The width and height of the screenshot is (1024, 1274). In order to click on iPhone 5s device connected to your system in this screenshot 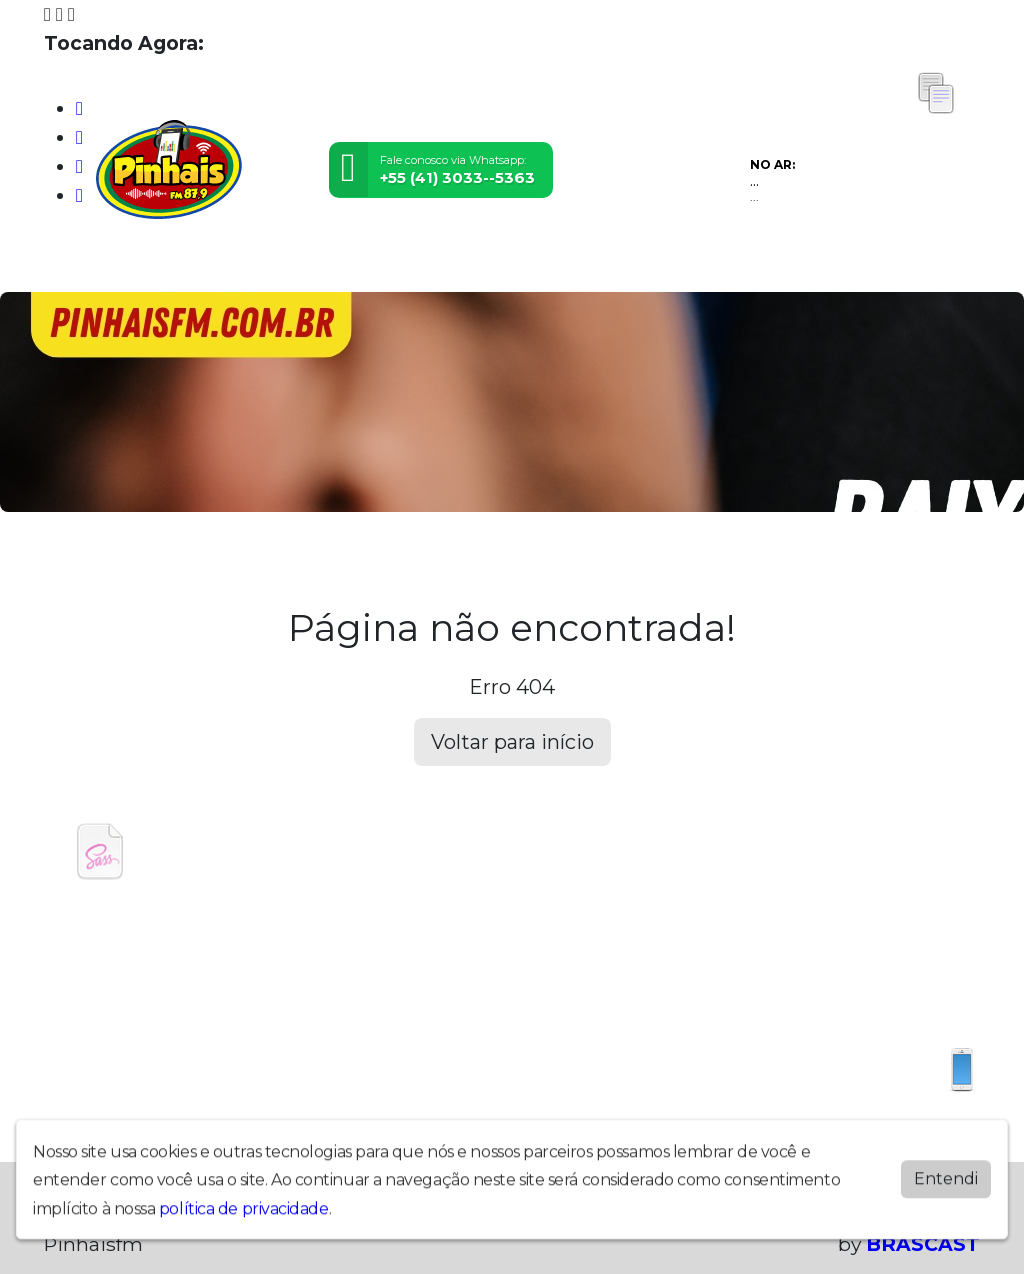, I will do `click(962, 1070)`.